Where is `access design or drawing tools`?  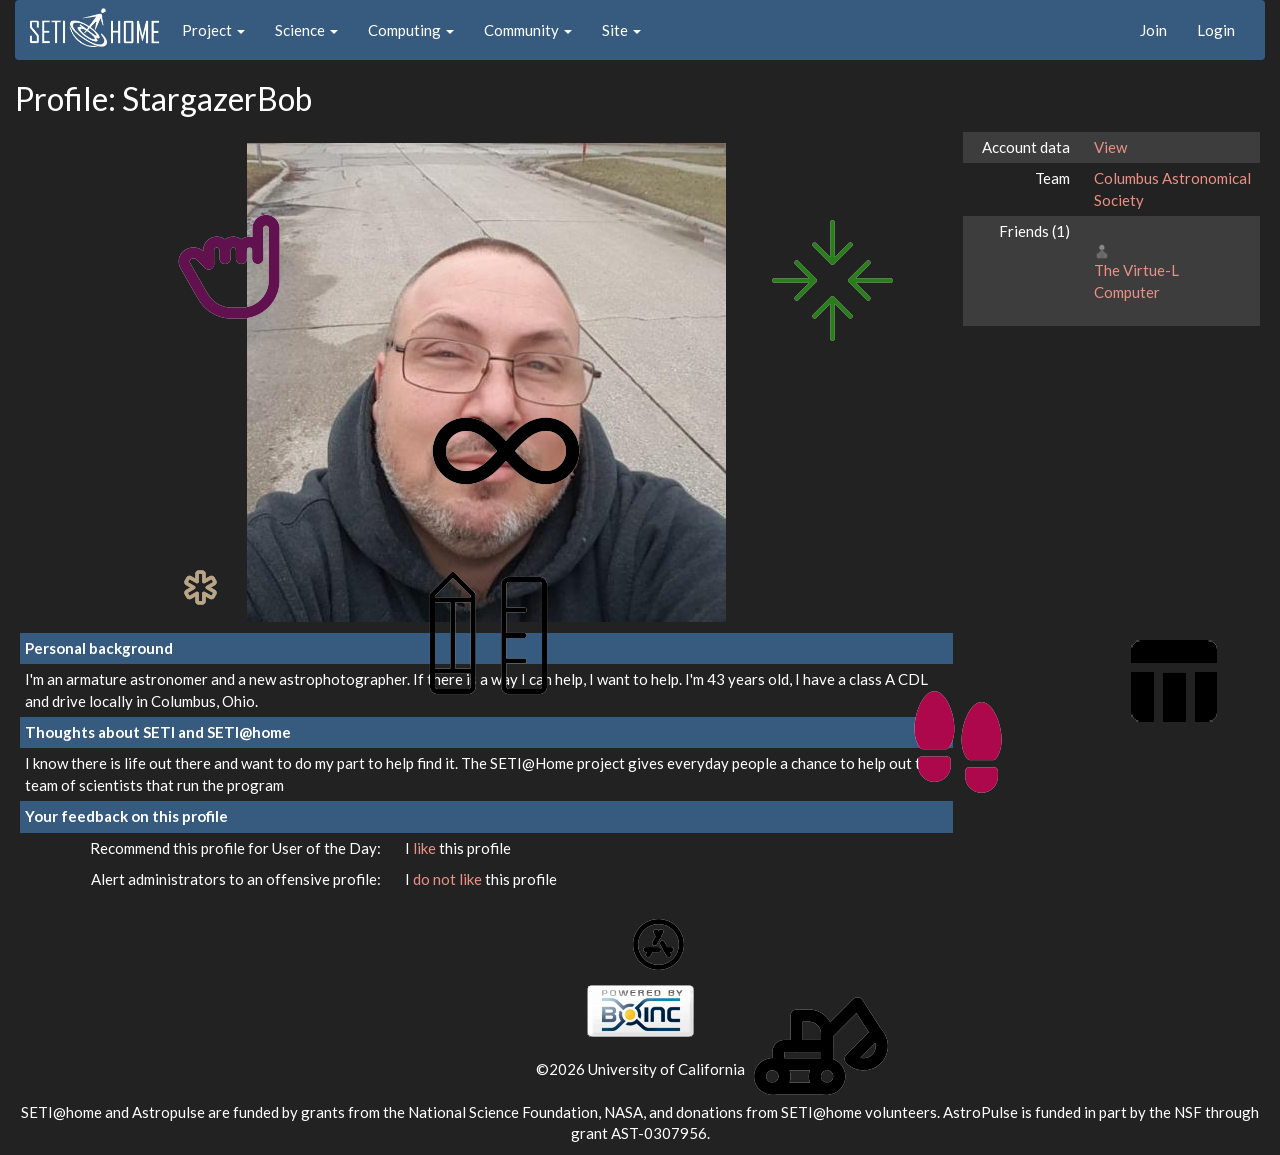 access design or drawing tools is located at coordinates (488, 635).